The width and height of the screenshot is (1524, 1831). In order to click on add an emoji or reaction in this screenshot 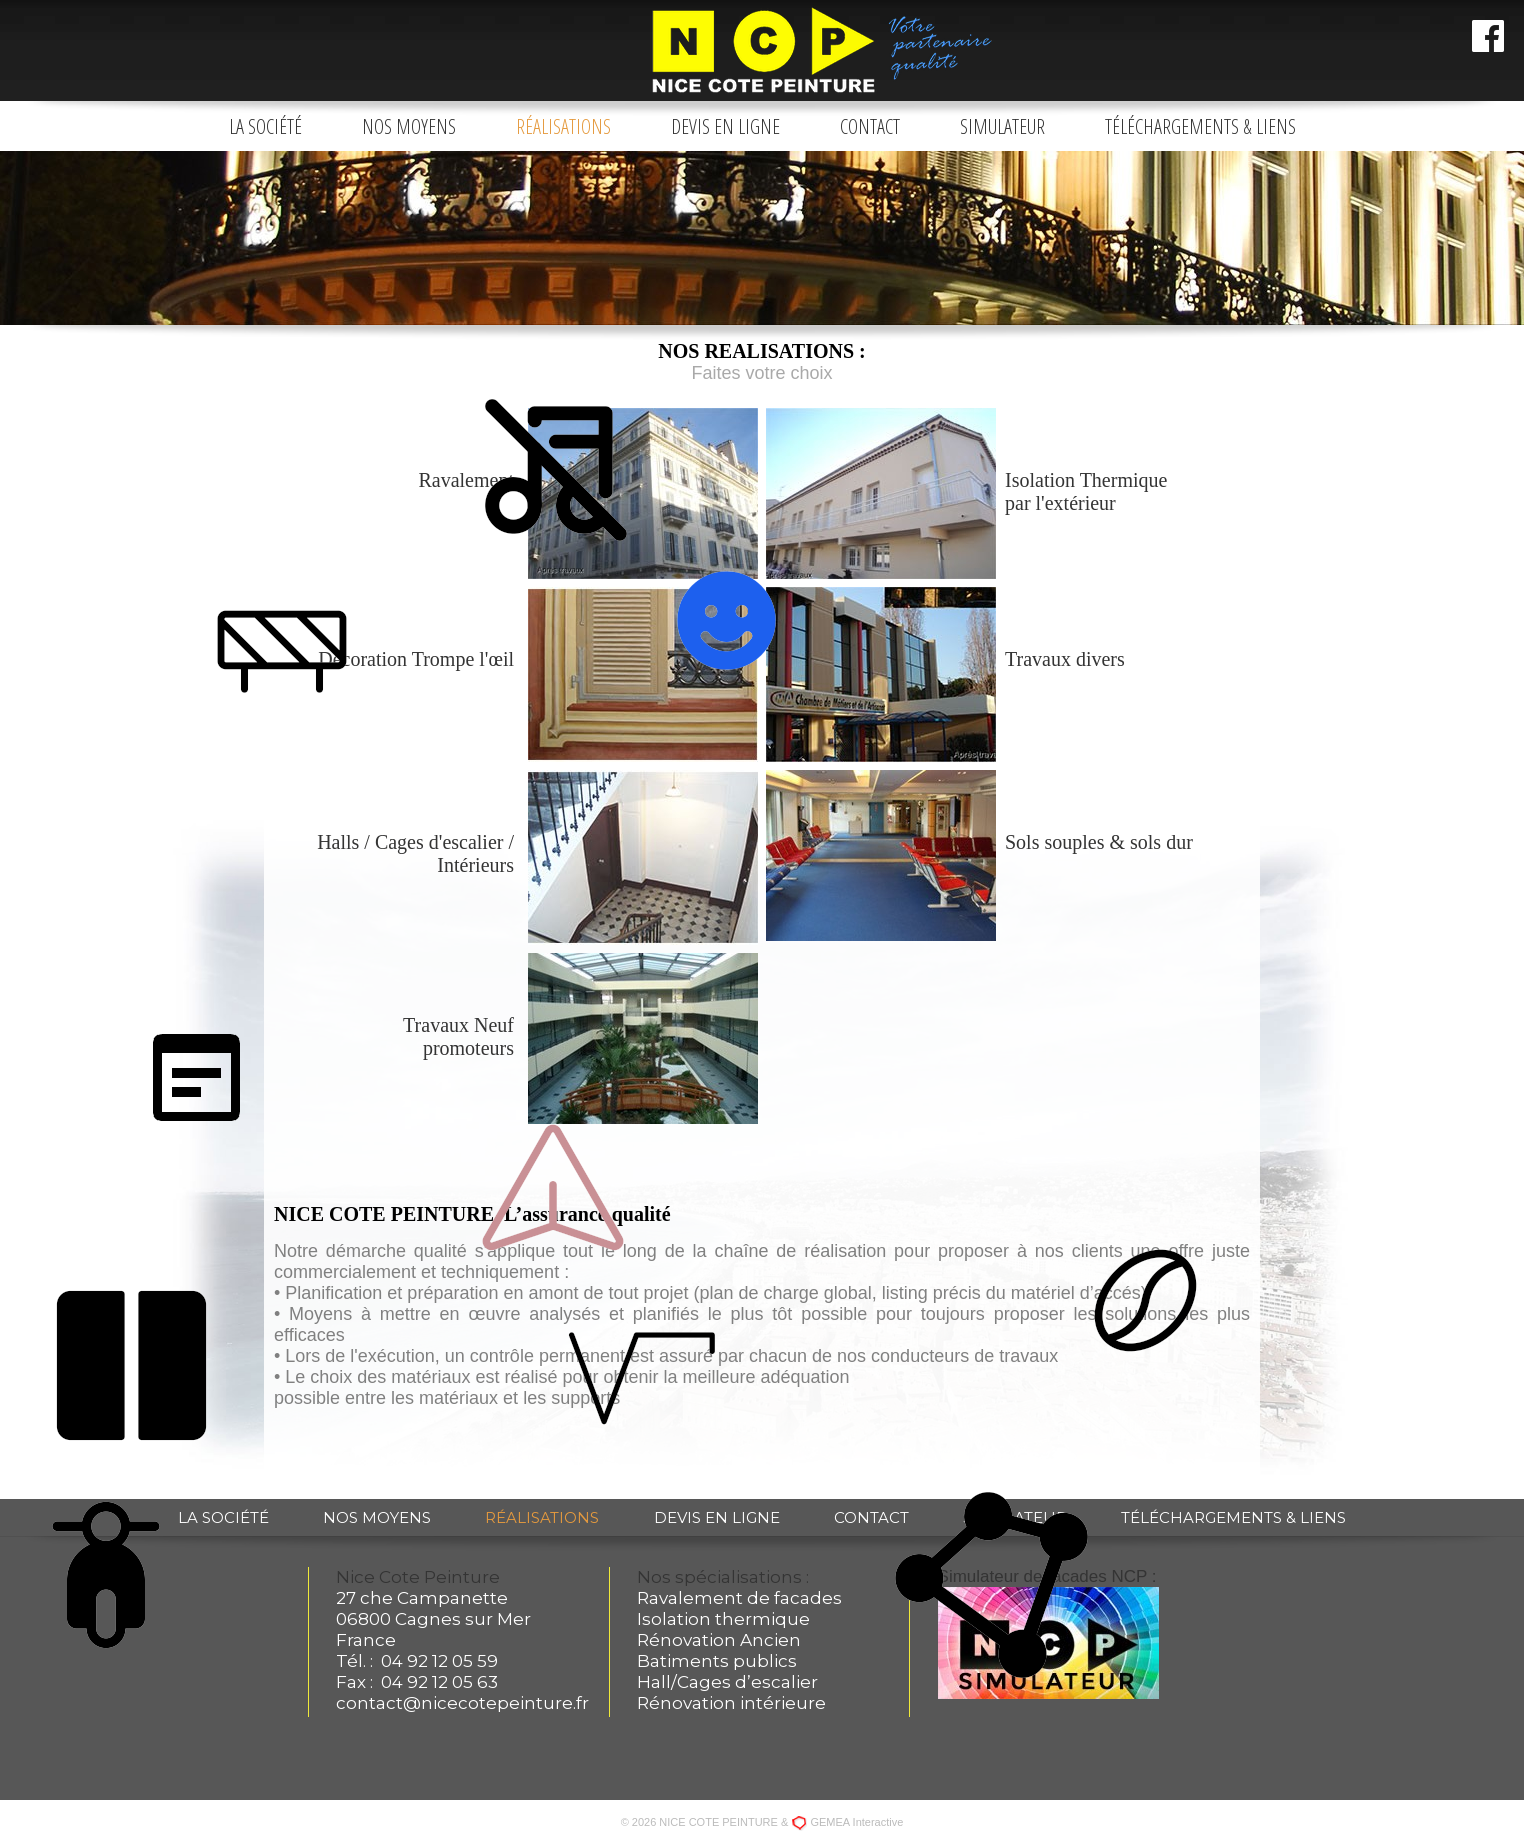, I will do `click(726, 620)`.